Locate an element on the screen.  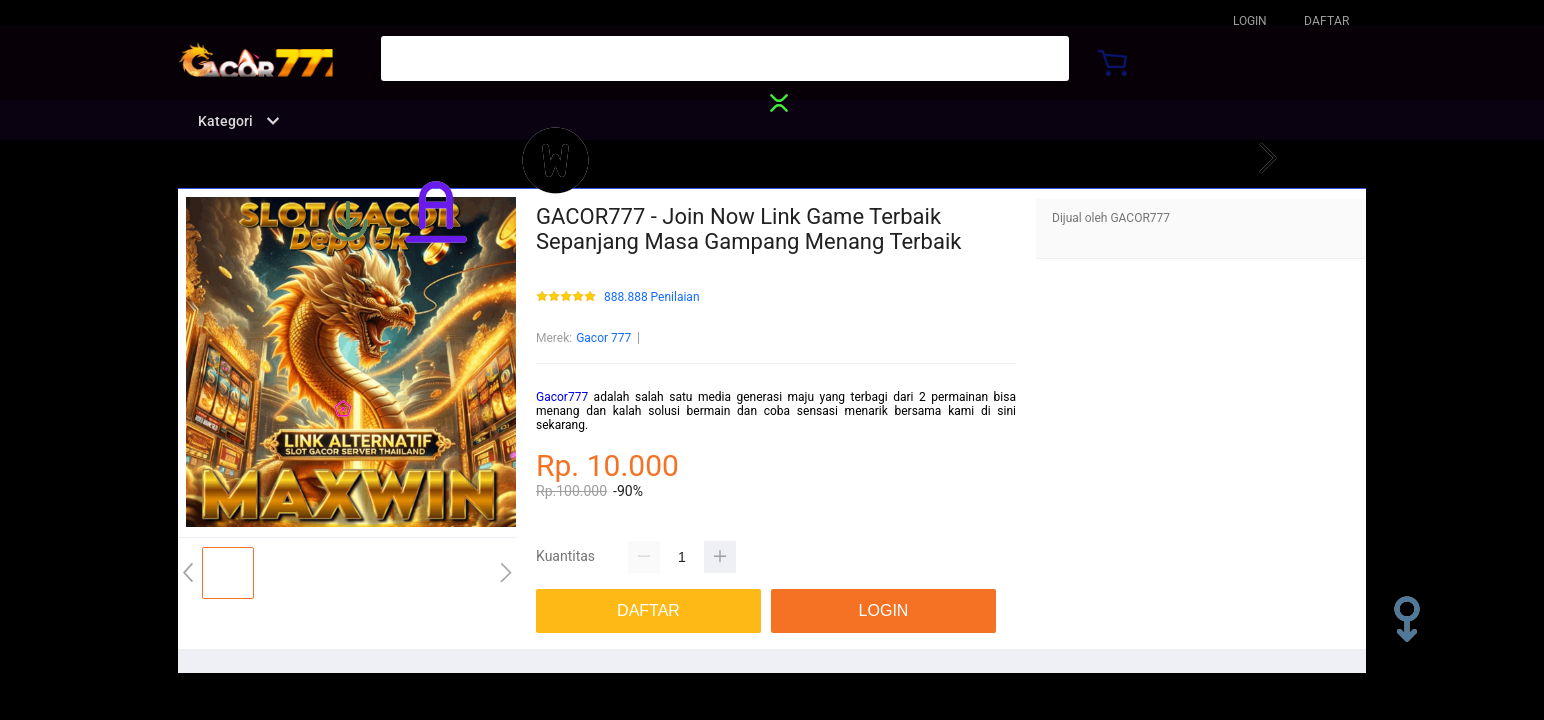
set text baseline alignment is located at coordinates (436, 212).